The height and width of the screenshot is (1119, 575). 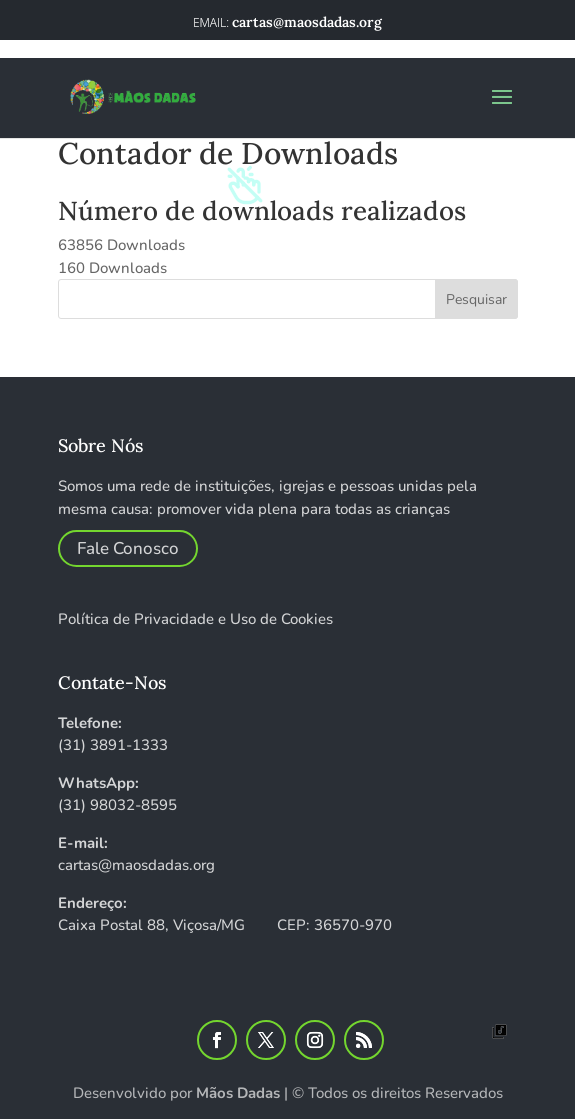 I want to click on click or tap interaction disabled, so click(x=245, y=185).